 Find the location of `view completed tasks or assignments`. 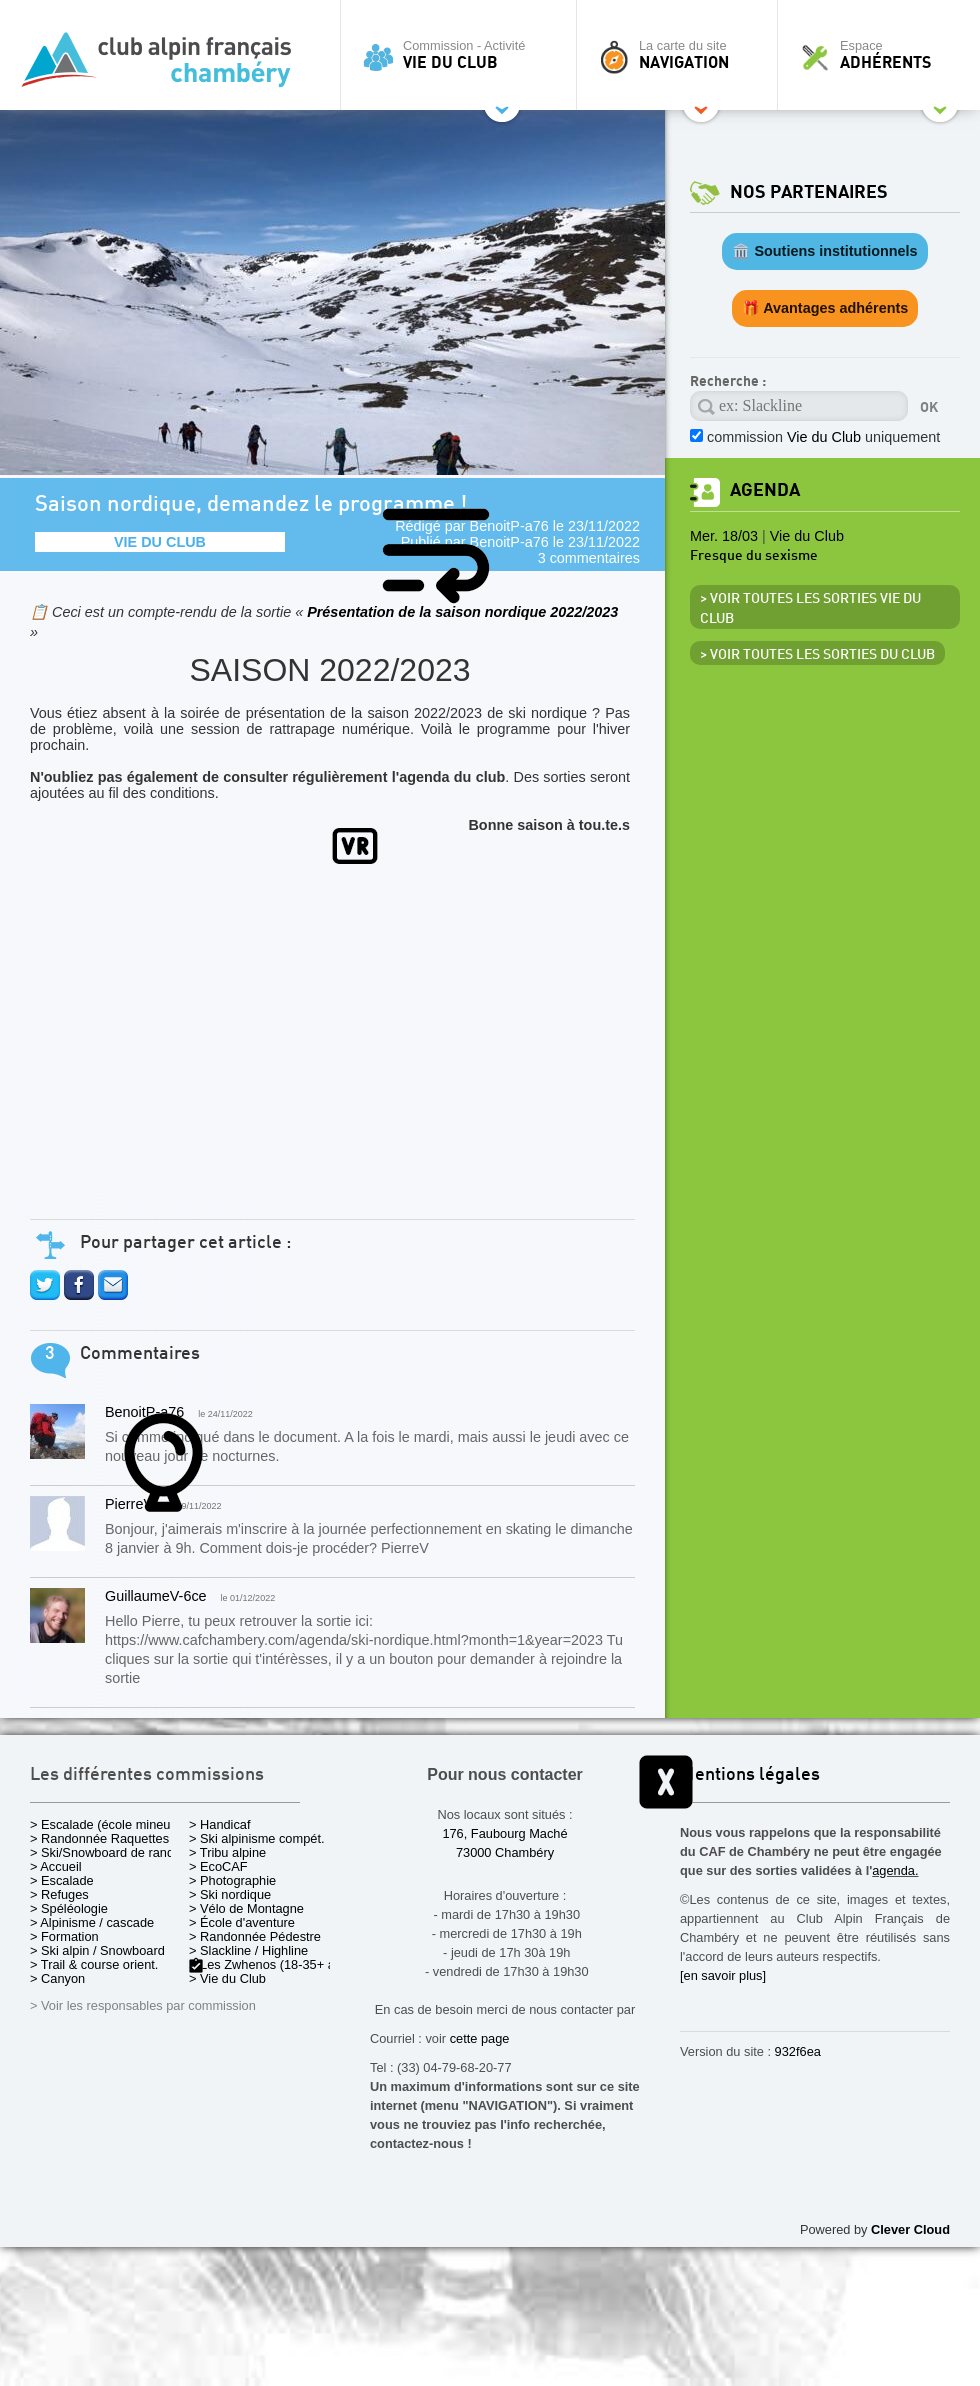

view completed tasks or assignments is located at coordinates (196, 1966).